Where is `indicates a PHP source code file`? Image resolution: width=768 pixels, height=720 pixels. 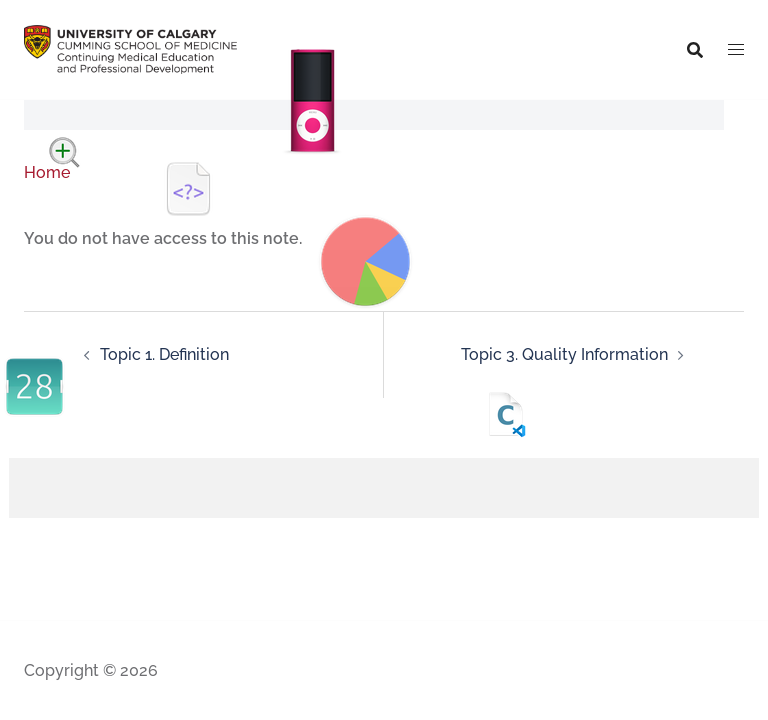
indicates a PHP source code file is located at coordinates (188, 188).